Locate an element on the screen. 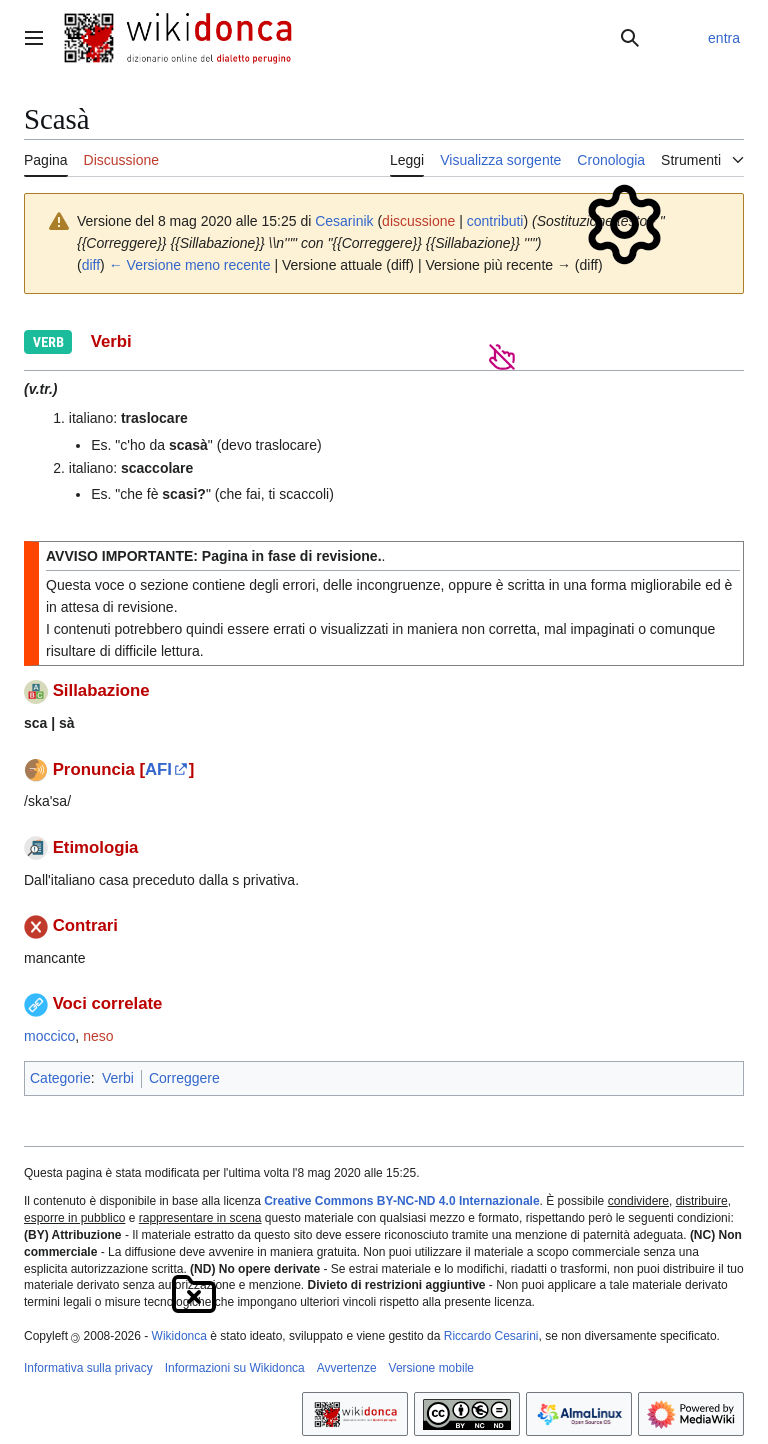 This screenshot has height=1444, width=768. disable touch or pointer input is located at coordinates (502, 357).